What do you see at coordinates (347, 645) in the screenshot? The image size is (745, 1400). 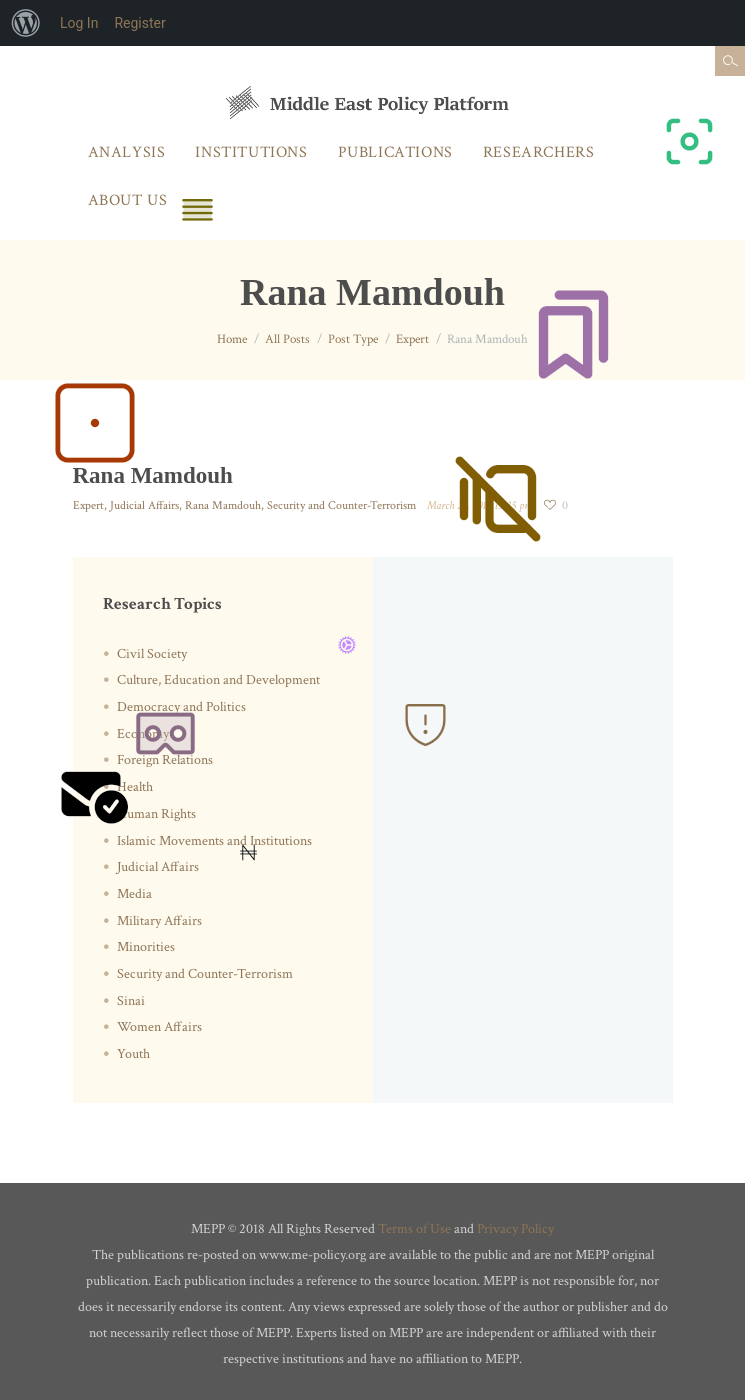 I see `access settings or preferences` at bounding box center [347, 645].